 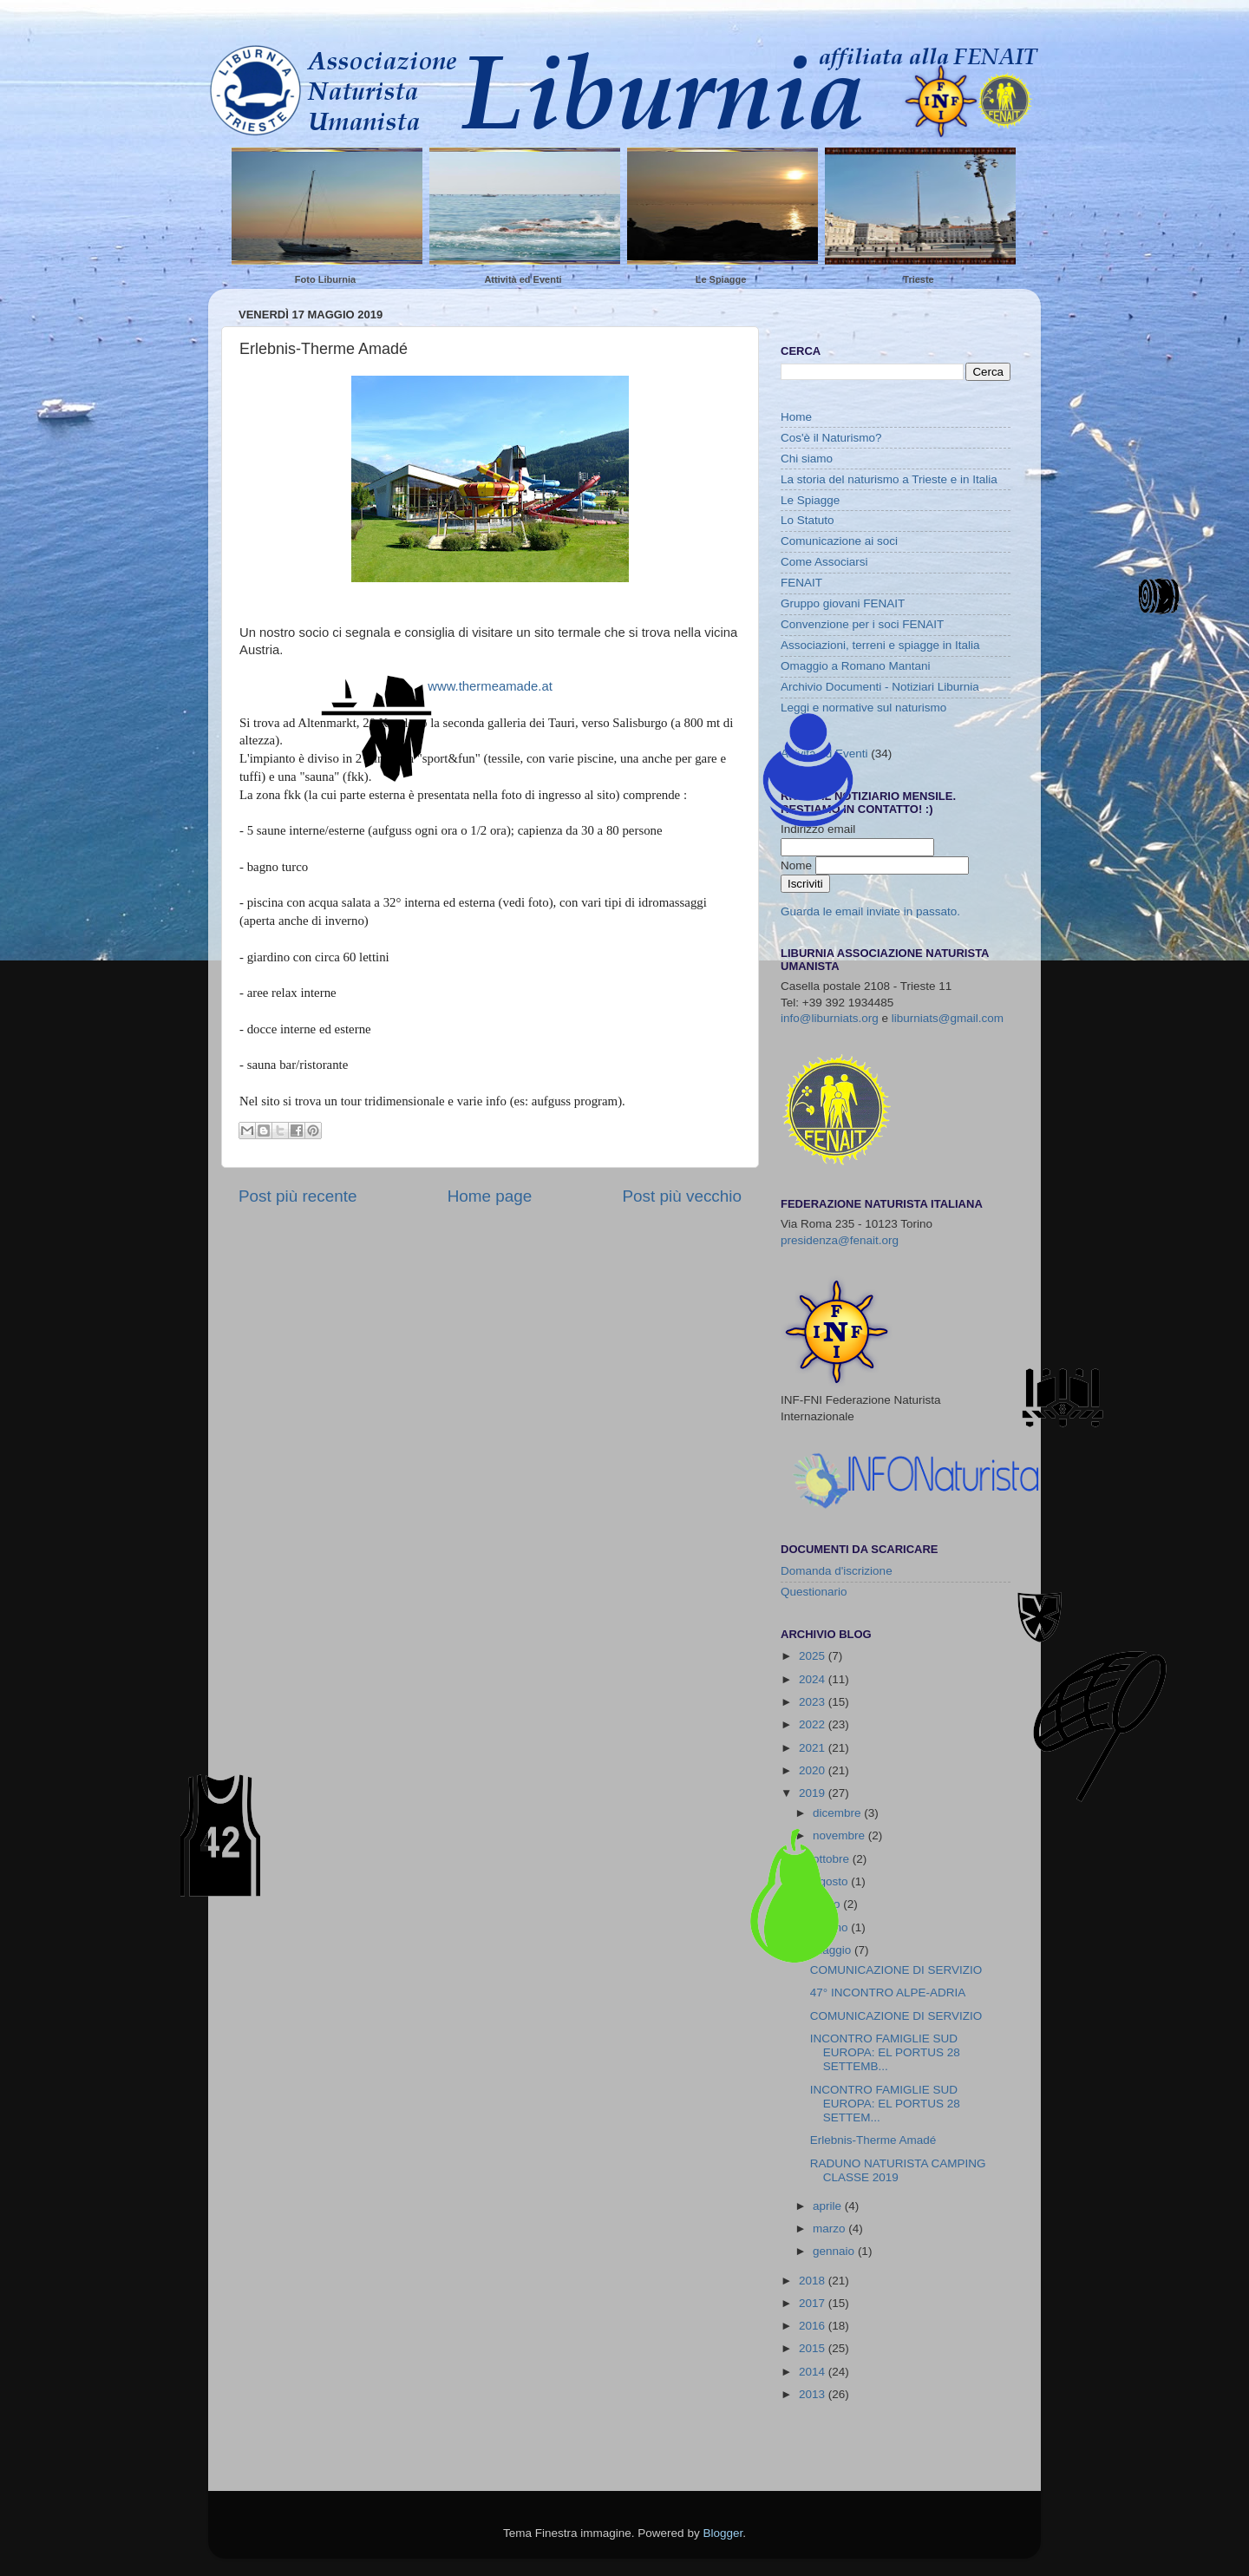 I want to click on select pear as your game fruit or character, so click(x=795, y=1896).